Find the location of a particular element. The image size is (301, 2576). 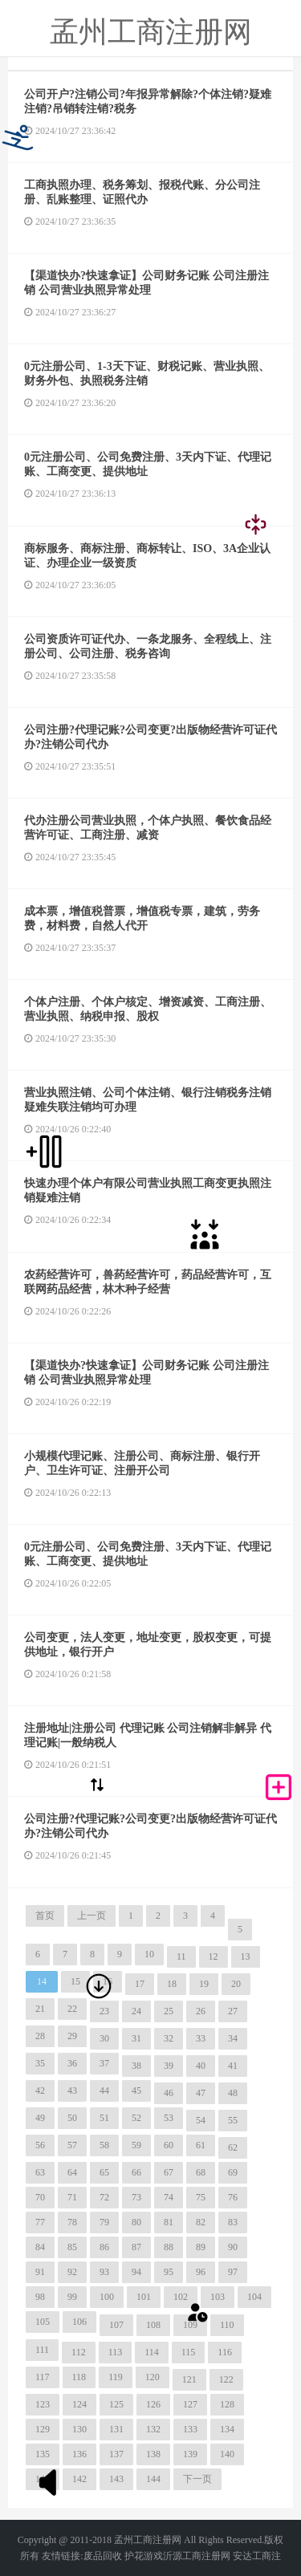

sort items in ascending or descending order is located at coordinates (97, 1785).